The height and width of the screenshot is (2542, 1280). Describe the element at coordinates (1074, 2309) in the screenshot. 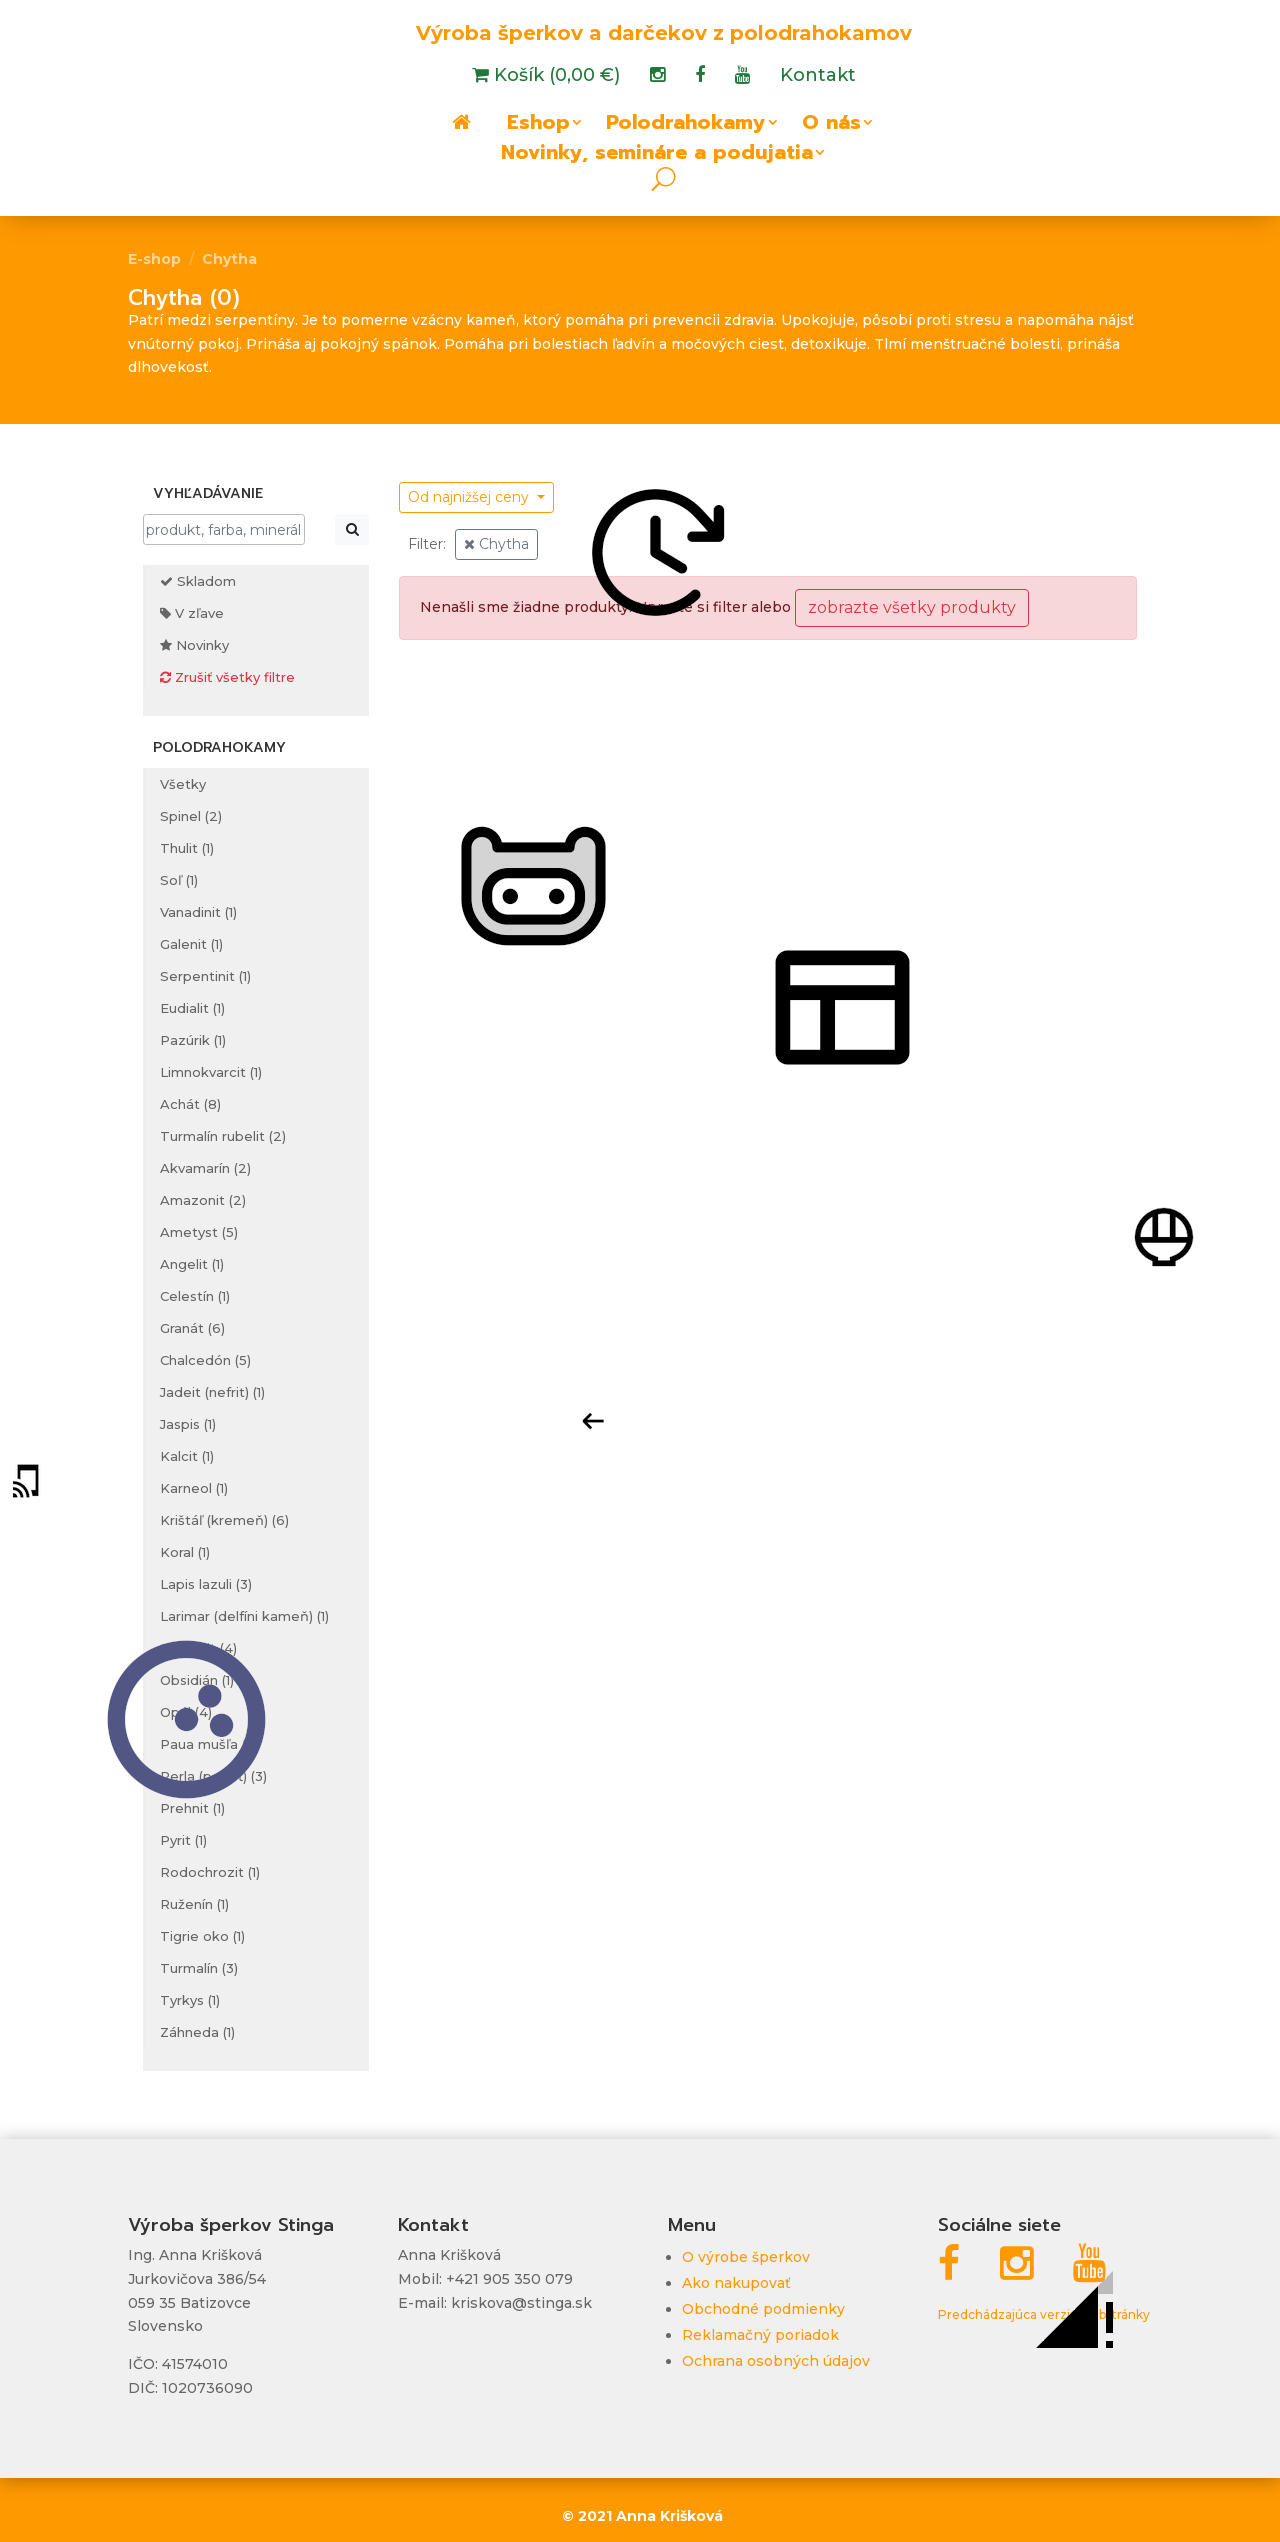

I see `indicates cellular signal with no internet connection` at that location.